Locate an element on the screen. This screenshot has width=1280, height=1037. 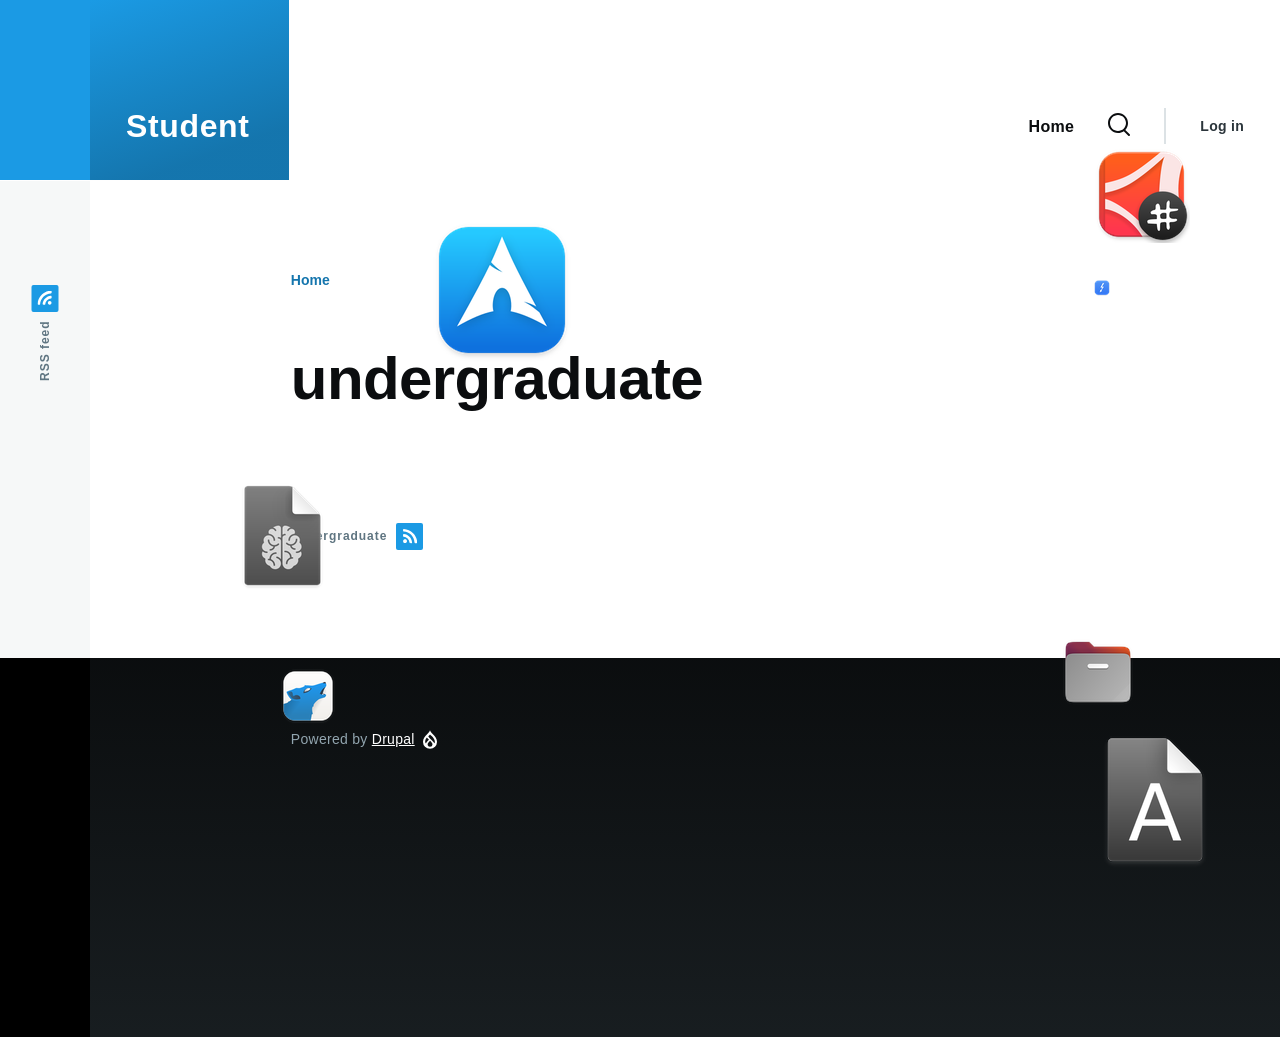
a generic font file is located at coordinates (1155, 802).